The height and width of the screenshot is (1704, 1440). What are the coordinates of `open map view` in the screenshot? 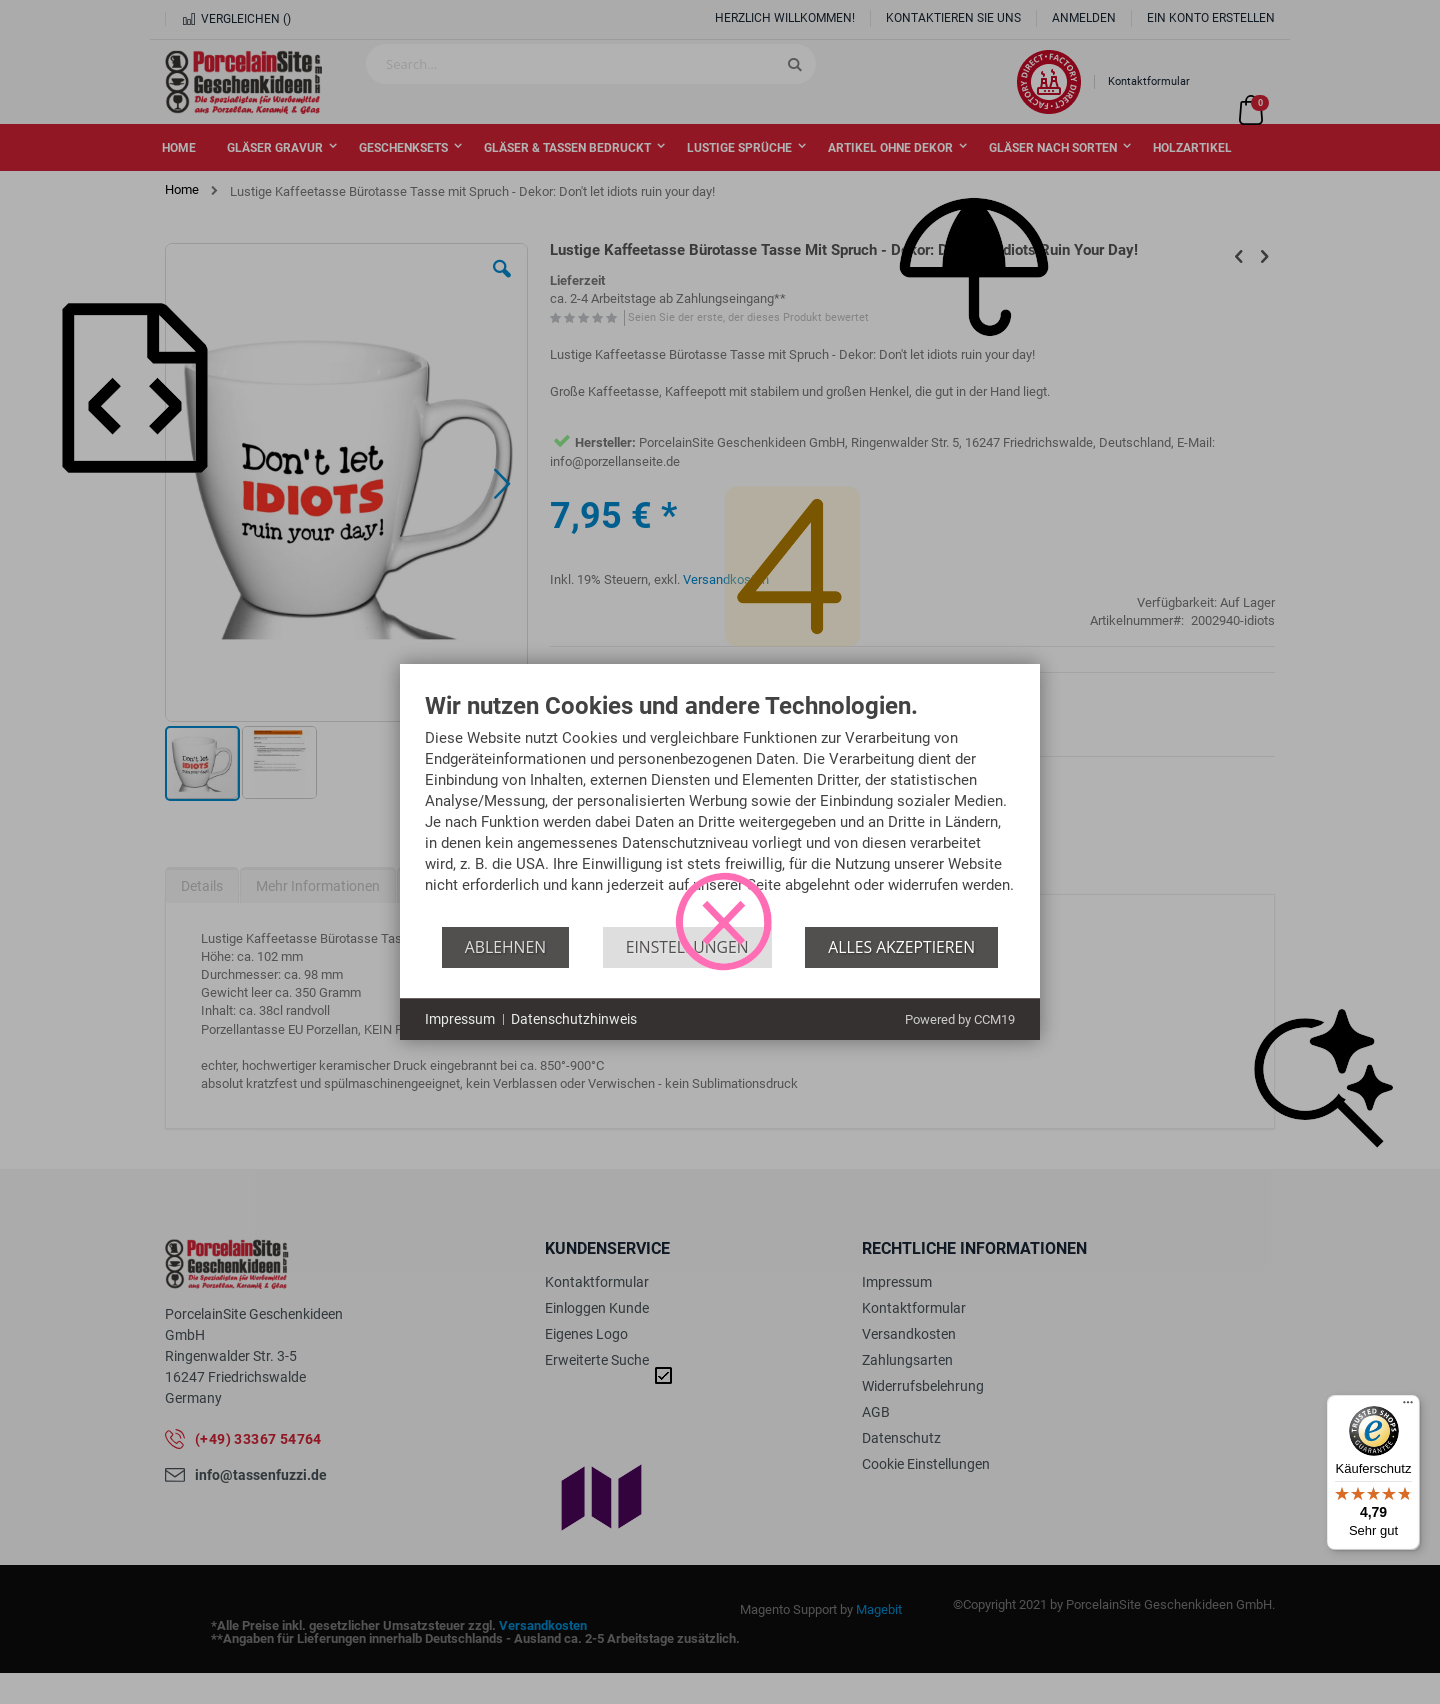 It's located at (601, 1497).